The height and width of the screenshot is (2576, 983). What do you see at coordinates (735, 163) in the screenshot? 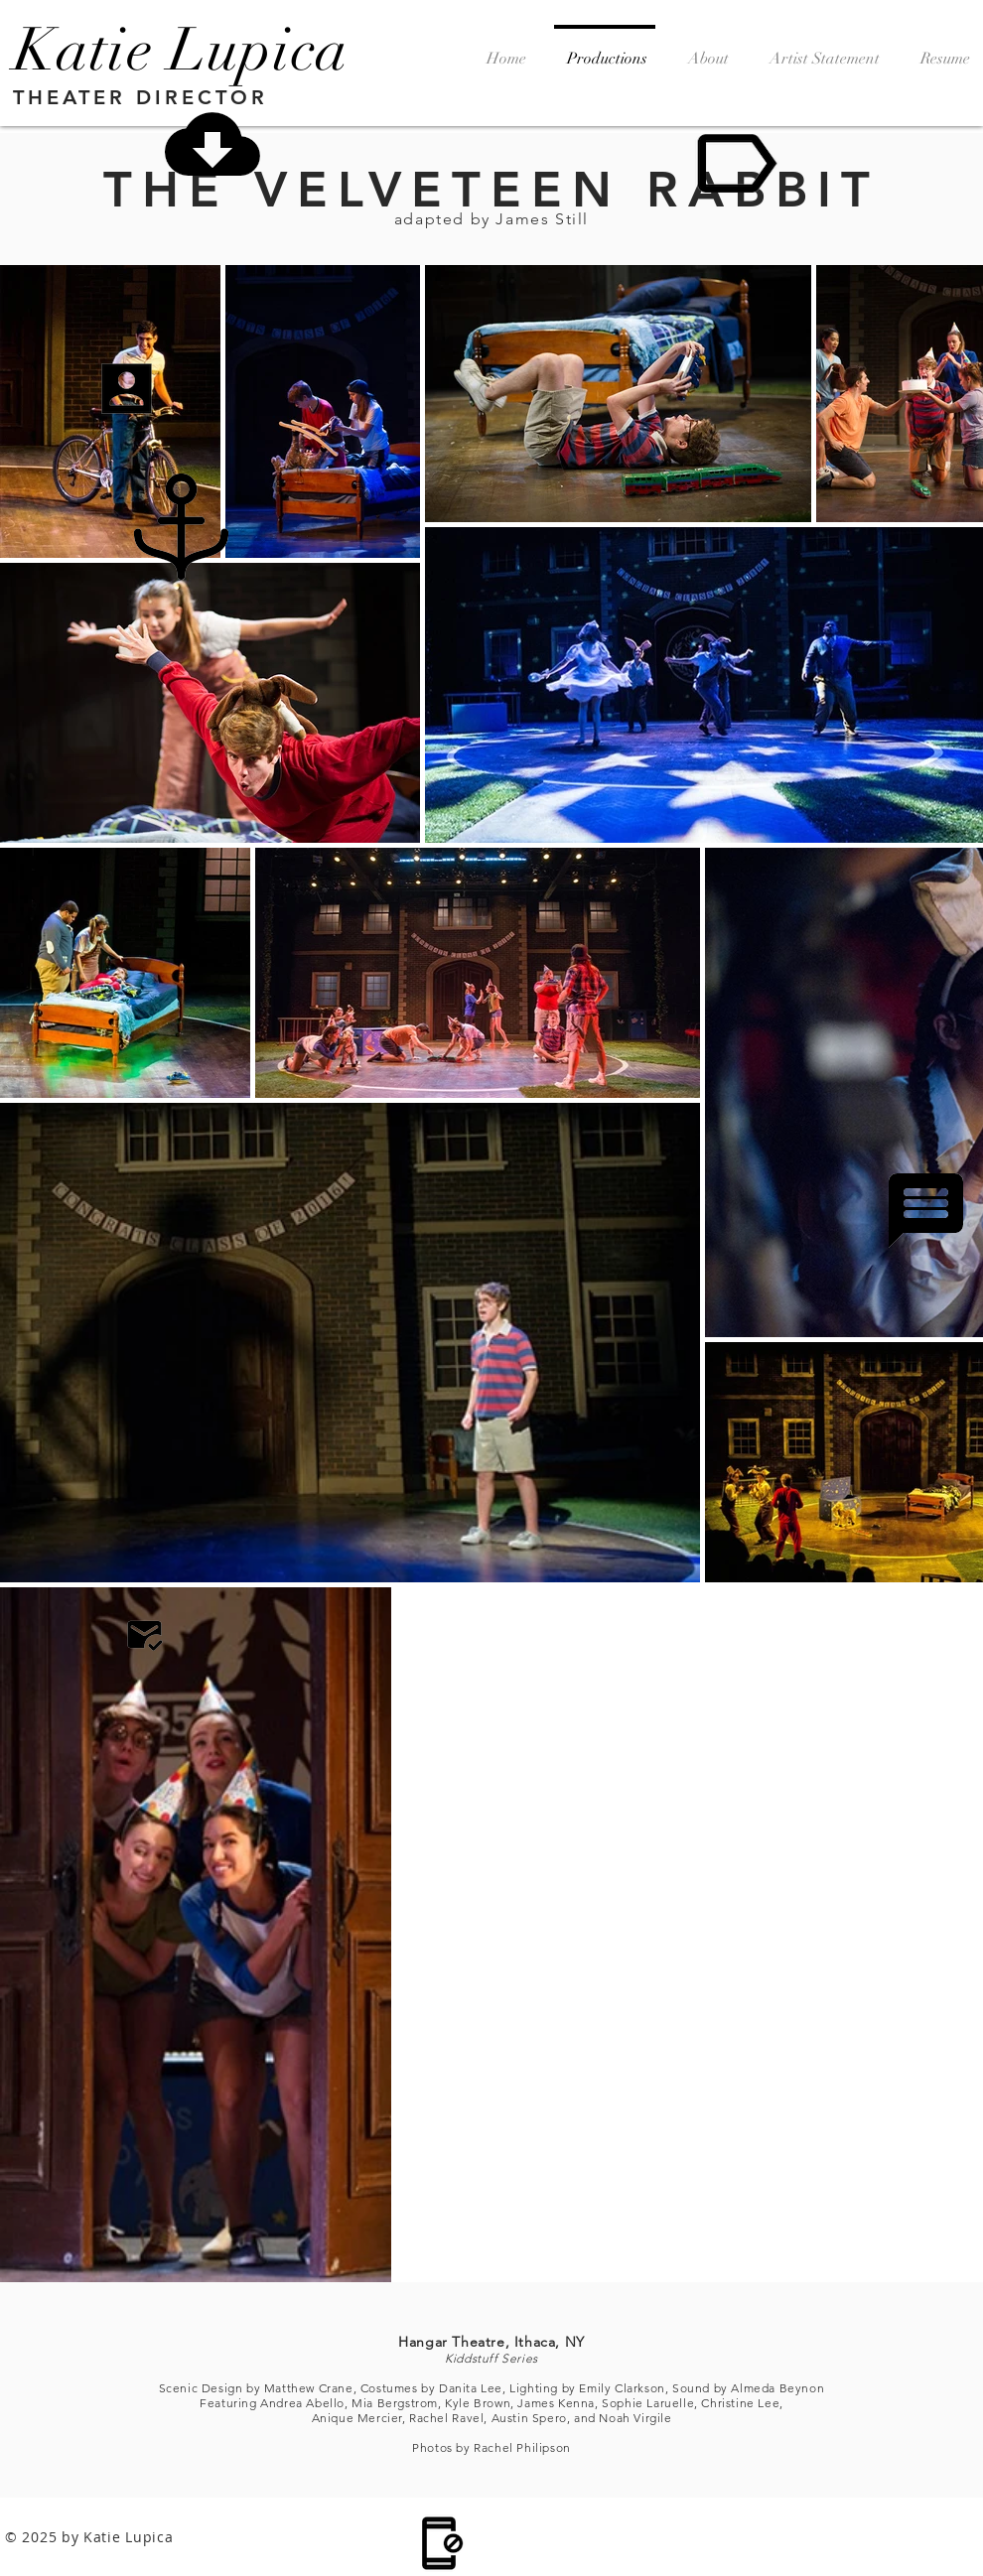
I see `add a label or tag to an item` at bounding box center [735, 163].